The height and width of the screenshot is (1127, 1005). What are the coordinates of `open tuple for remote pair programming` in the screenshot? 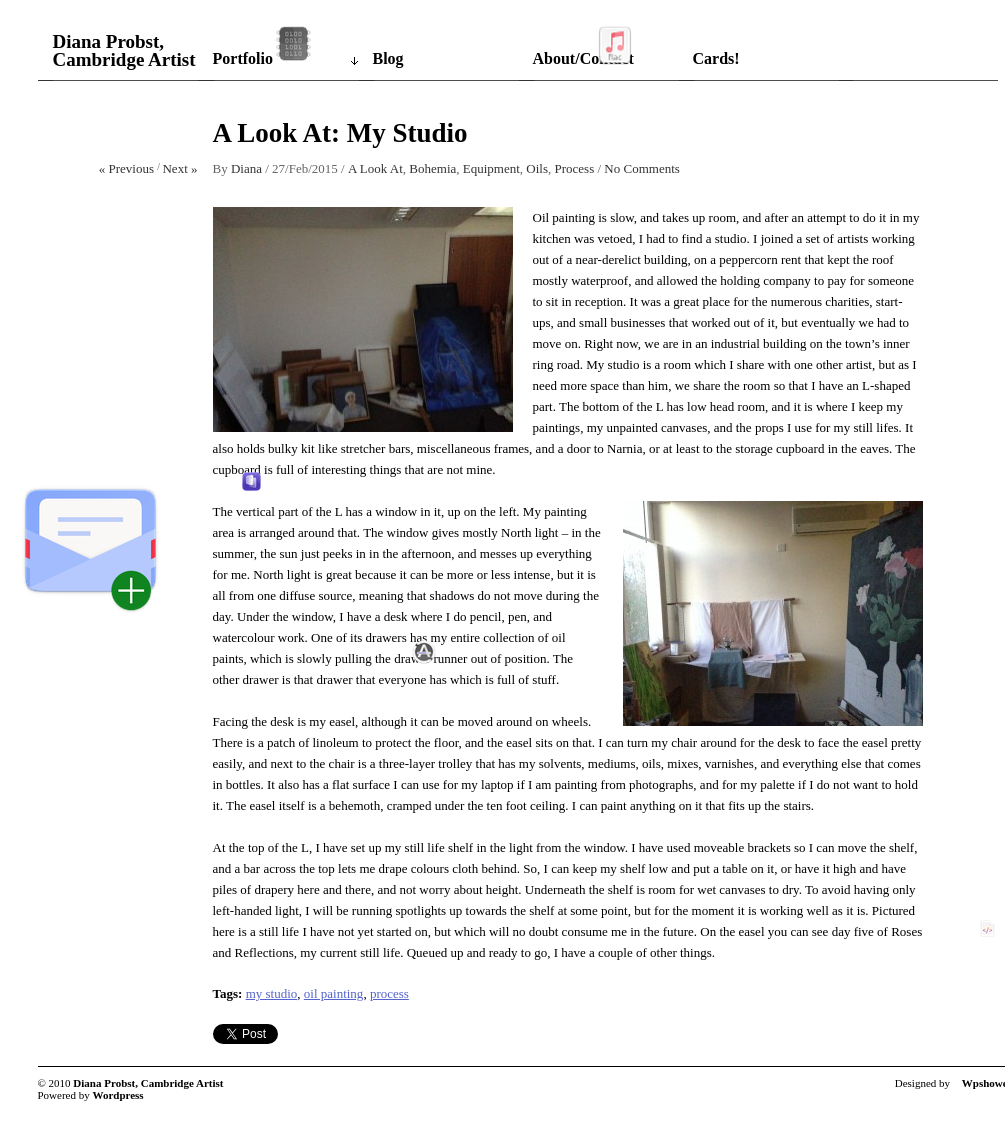 It's located at (251, 481).